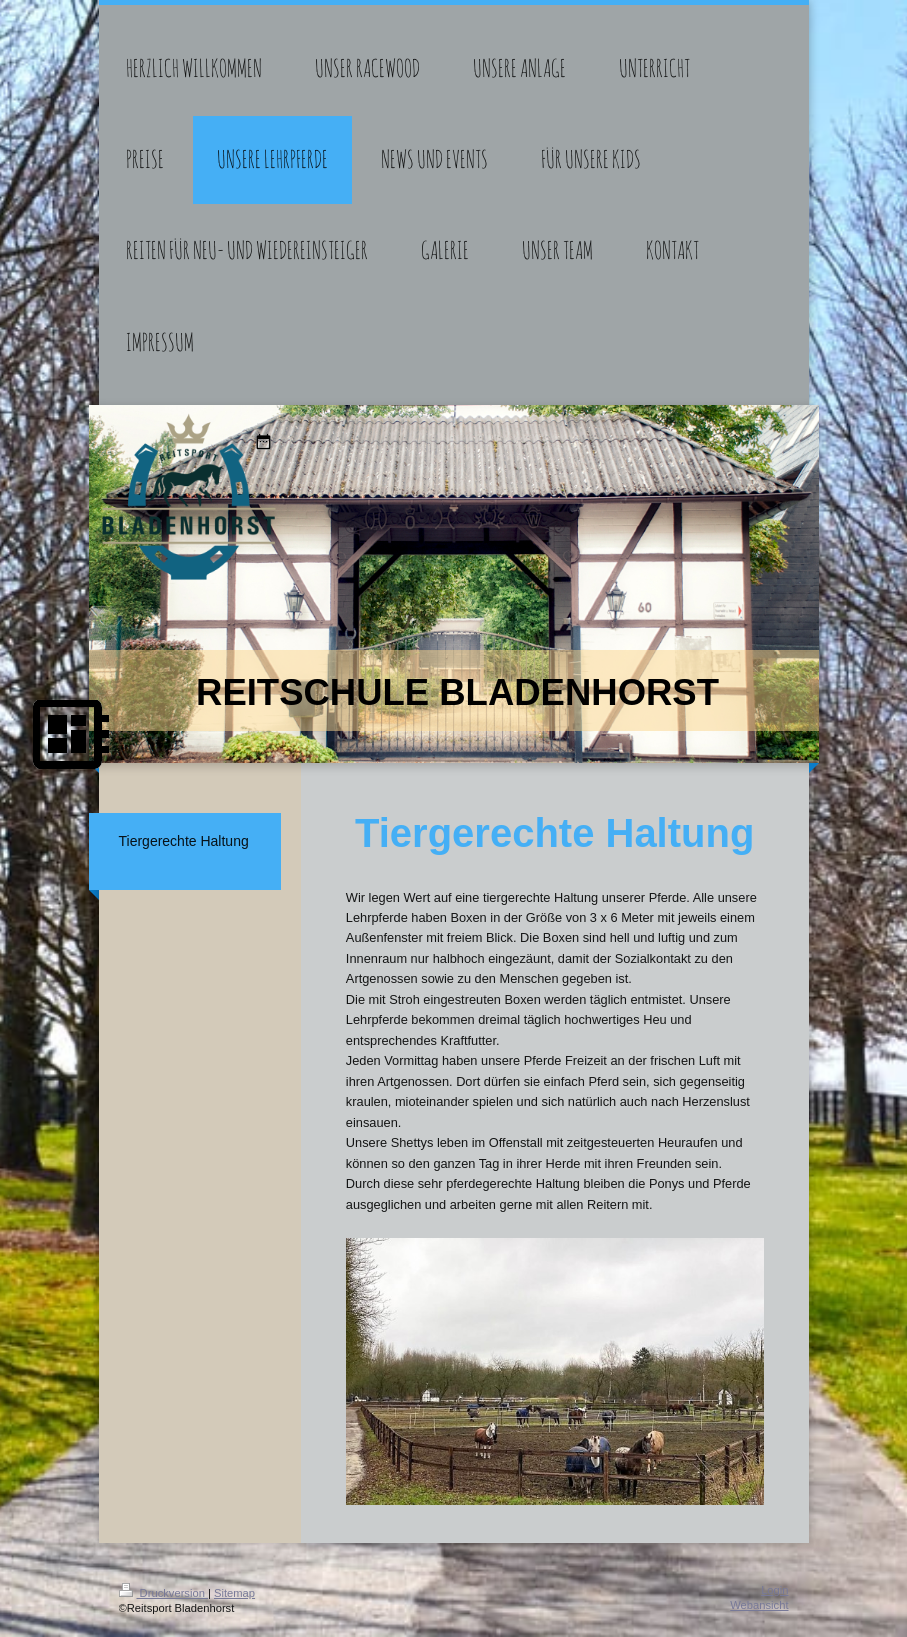 The height and width of the screenshot is (1637, 907). What do you see at coordinates (263, 441) in the screenshot?
I see `select a date range` at bounding box center [263, 441].